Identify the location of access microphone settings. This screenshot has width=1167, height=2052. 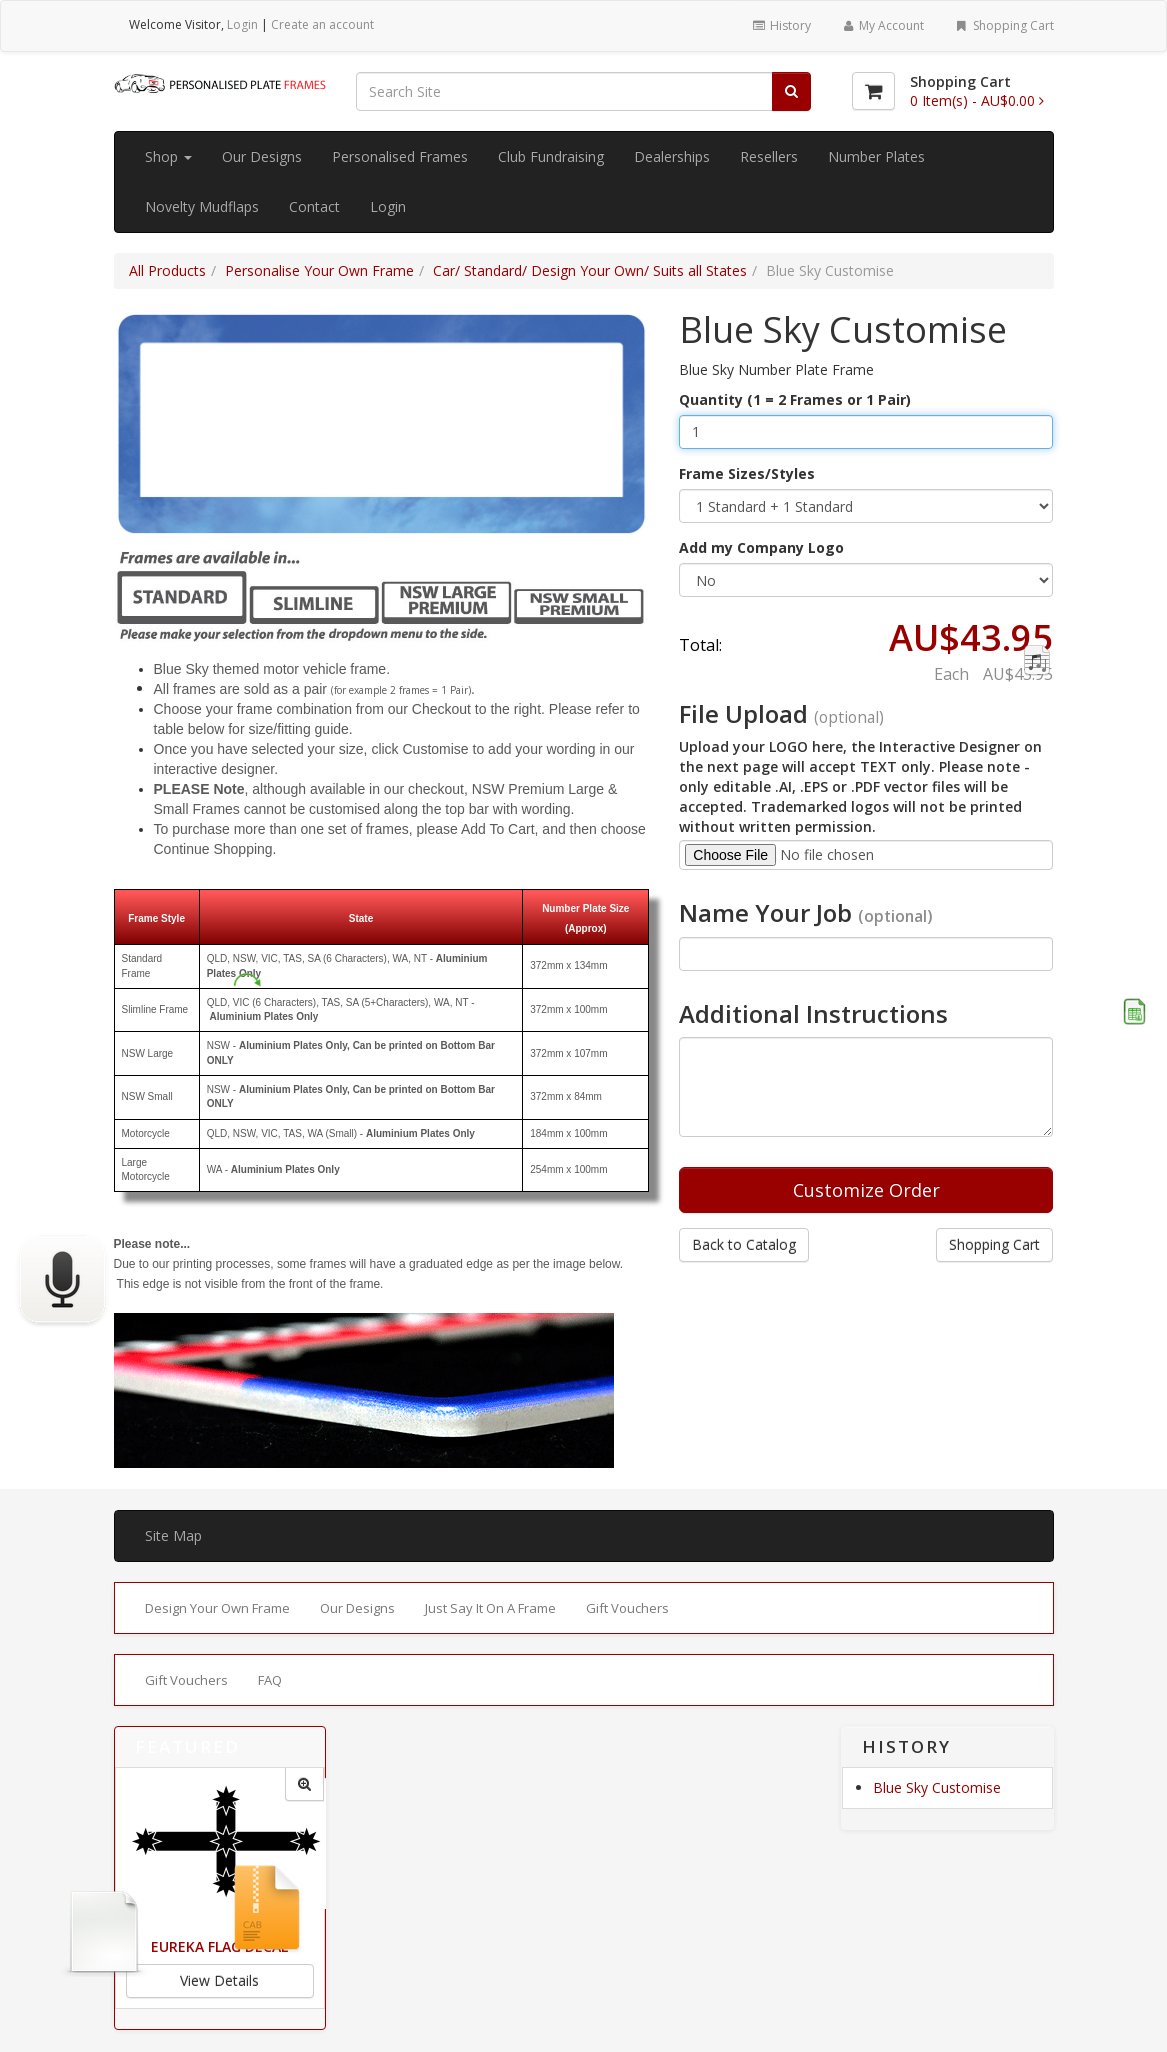
(62, 1279).